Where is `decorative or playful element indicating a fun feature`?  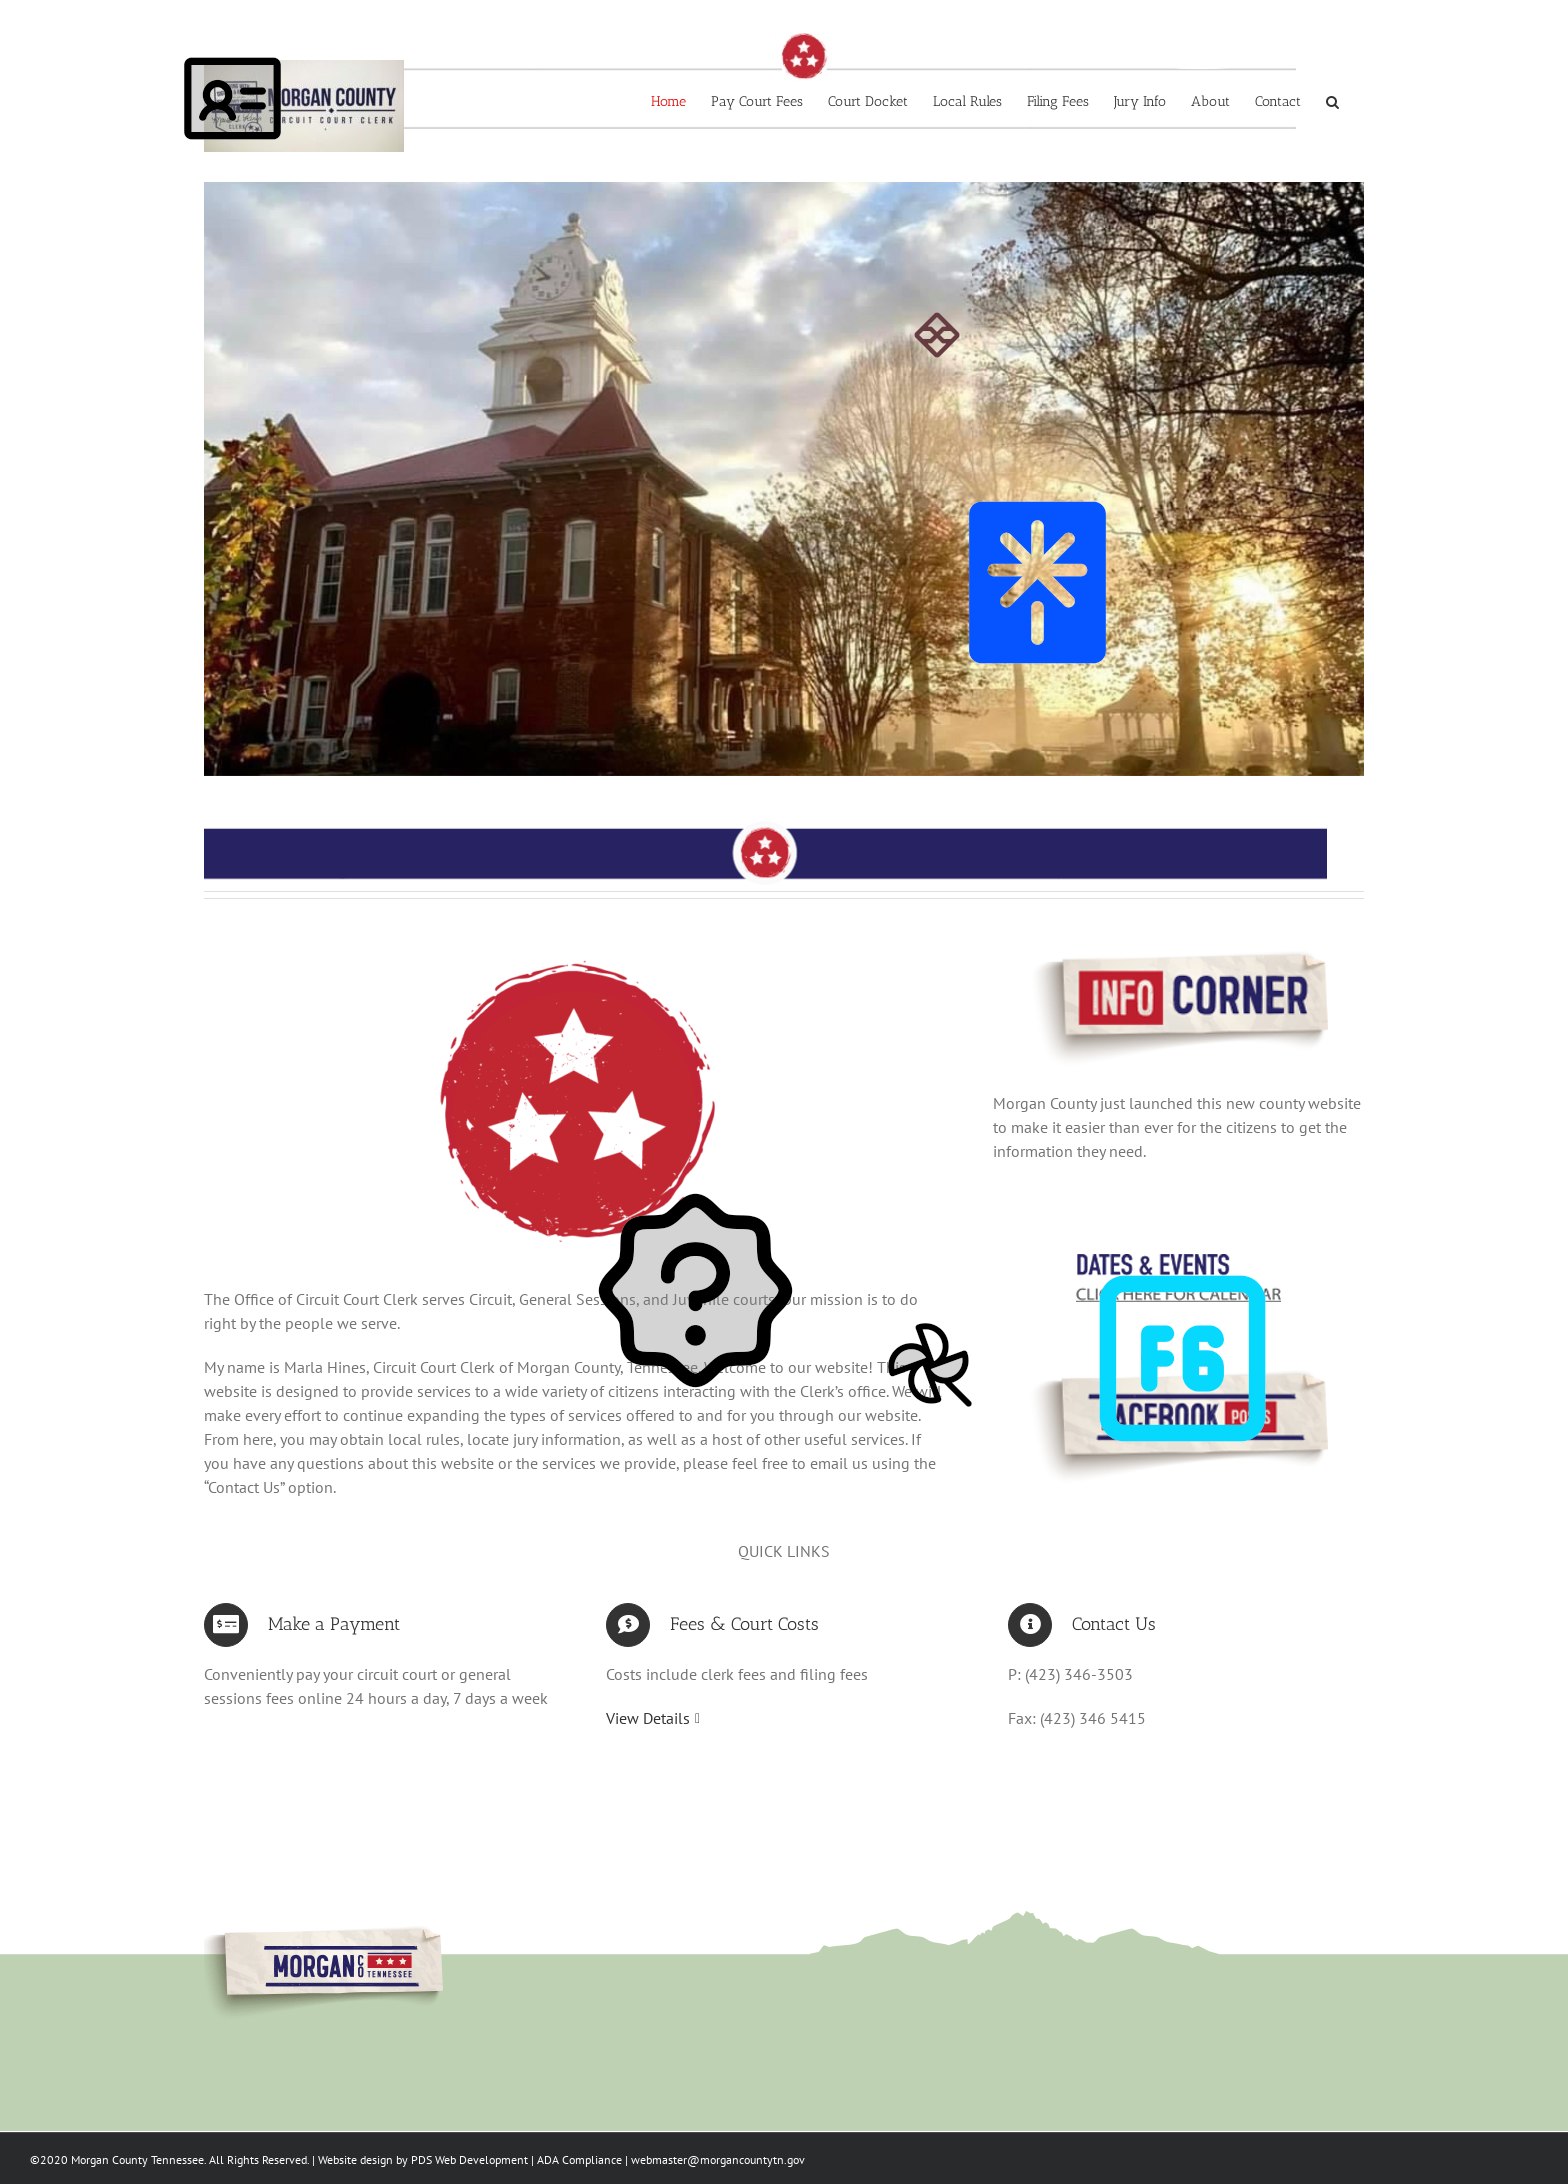
decorative or playful element indicating a fun feature is located at coordinates (931, 1366).